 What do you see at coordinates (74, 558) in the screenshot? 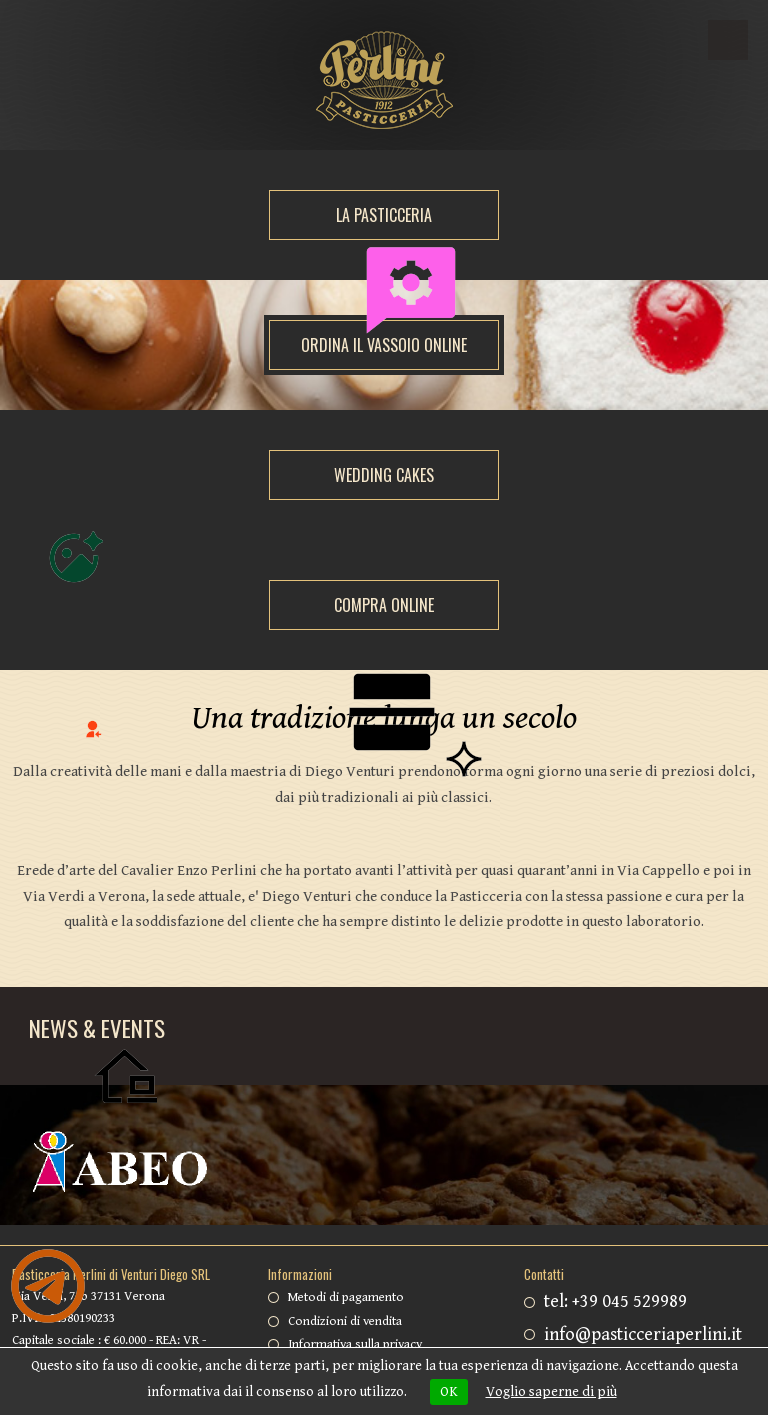
I see `generate ai-enhanced image` at bounding box center [74, 558].